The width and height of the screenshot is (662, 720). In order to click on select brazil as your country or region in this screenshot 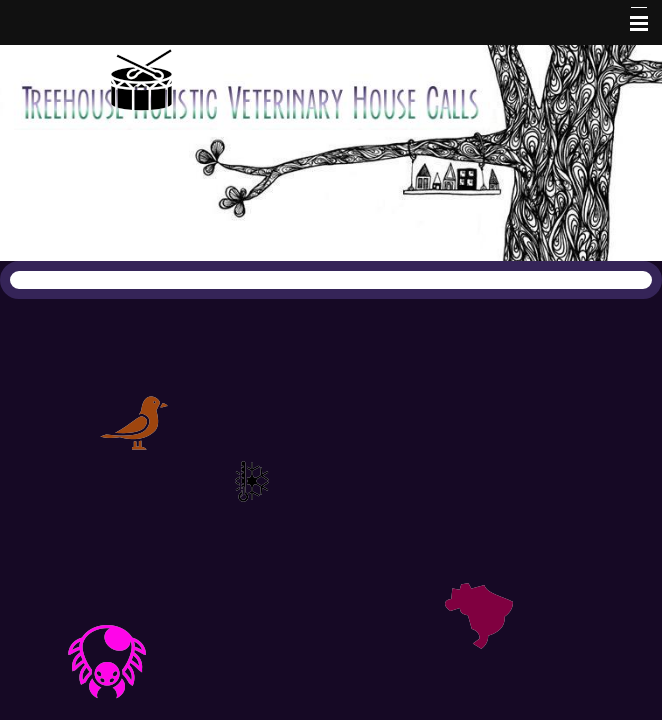, I will do `click(479, 616)`.